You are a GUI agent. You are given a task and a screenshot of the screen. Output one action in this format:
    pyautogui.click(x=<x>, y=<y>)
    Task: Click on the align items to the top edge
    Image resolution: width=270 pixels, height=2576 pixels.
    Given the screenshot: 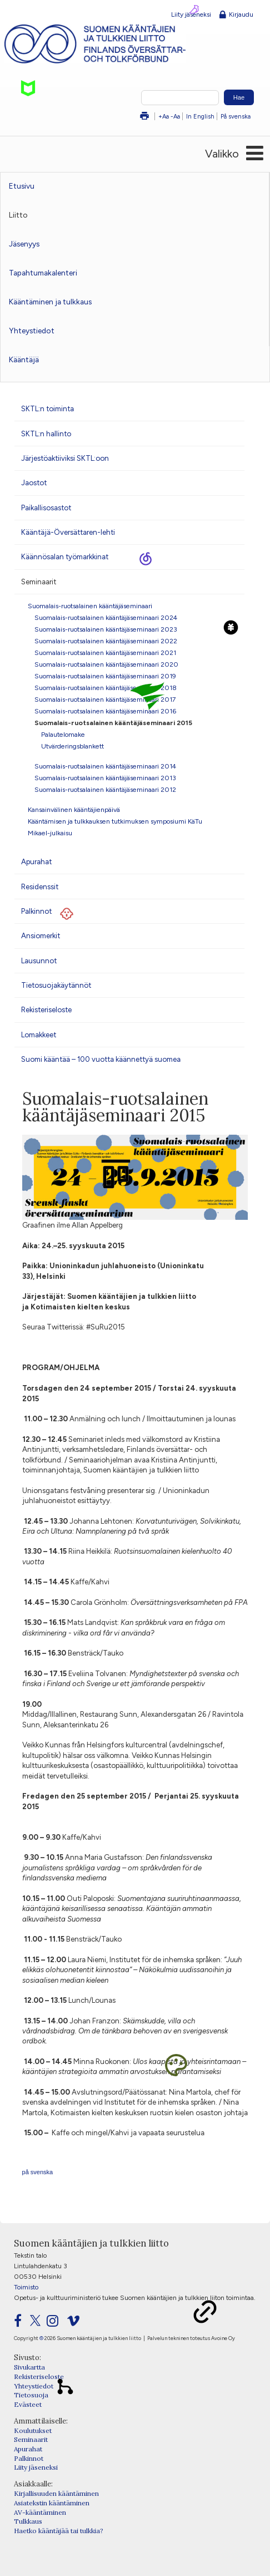 What is the action you would take?
    pyautogui.click(x=116, y=1174)
    